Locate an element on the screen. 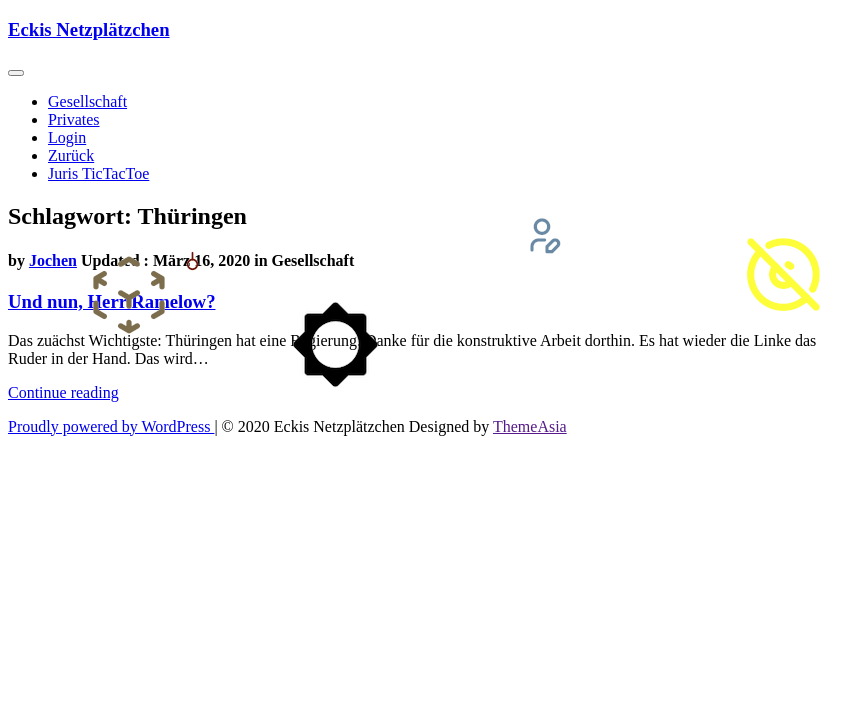  edit your profile information is located at coordinates (542, 235).